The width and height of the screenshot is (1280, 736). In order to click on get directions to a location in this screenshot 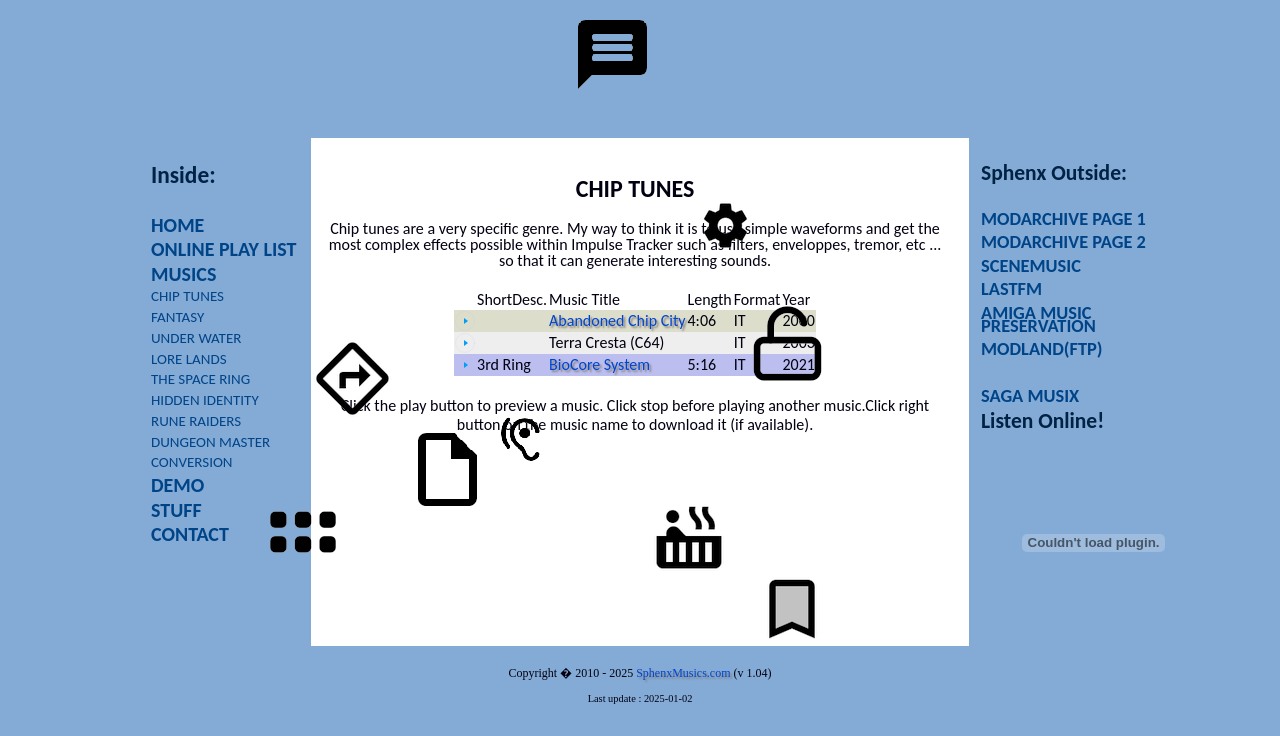, I will do `click(352, 378)`.